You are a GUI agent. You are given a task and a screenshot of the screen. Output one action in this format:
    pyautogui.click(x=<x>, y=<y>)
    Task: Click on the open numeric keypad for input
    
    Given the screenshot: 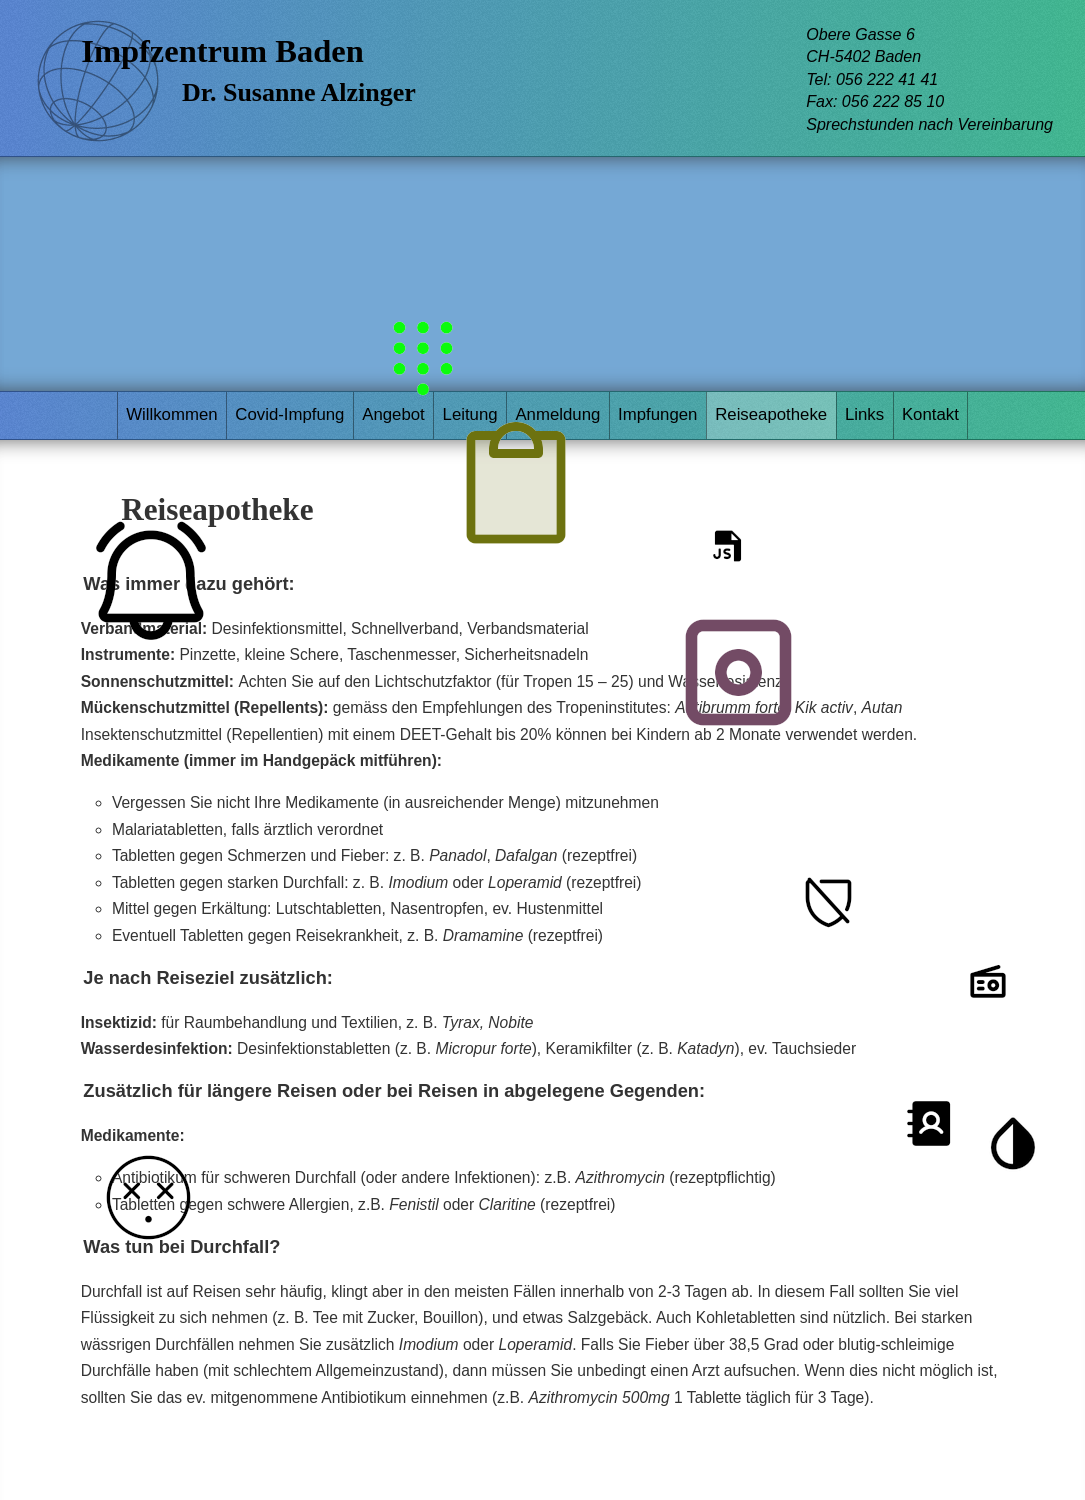 What is the action you would take?
    pyautogui.click(x=423, y=357)
    